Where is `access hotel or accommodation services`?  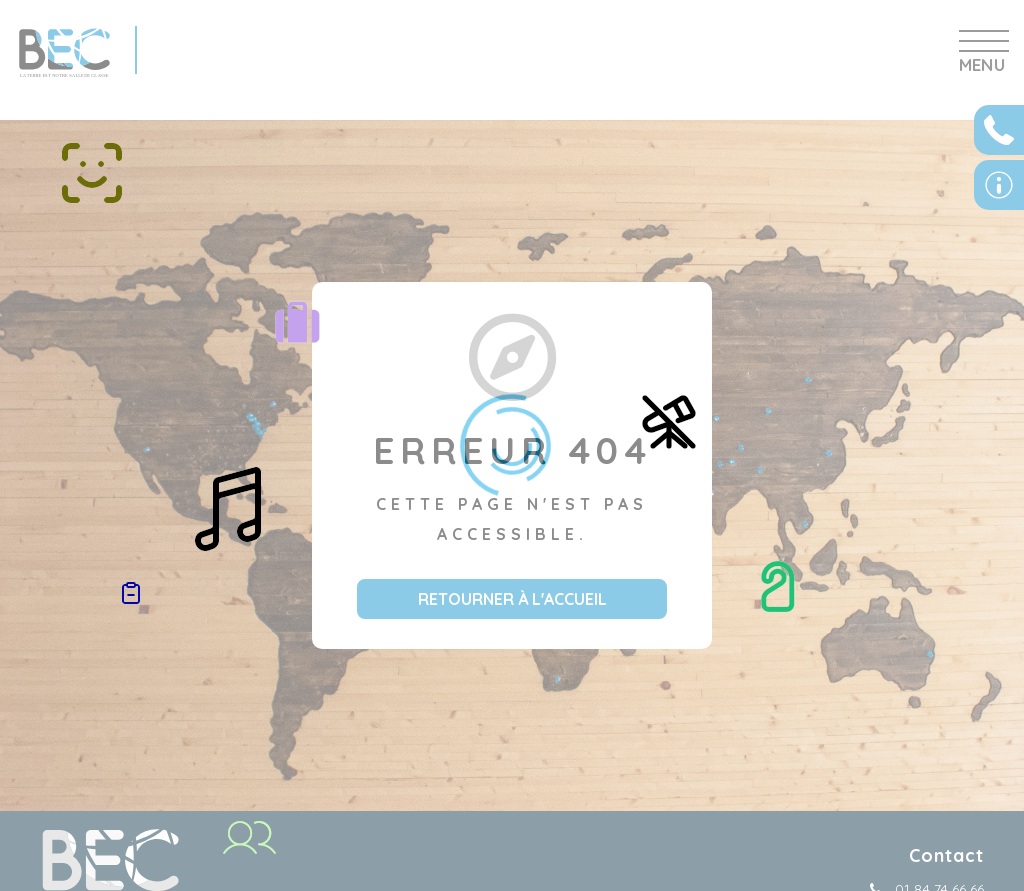
access hotel or accommodation services is located at coordinates (776, 586).